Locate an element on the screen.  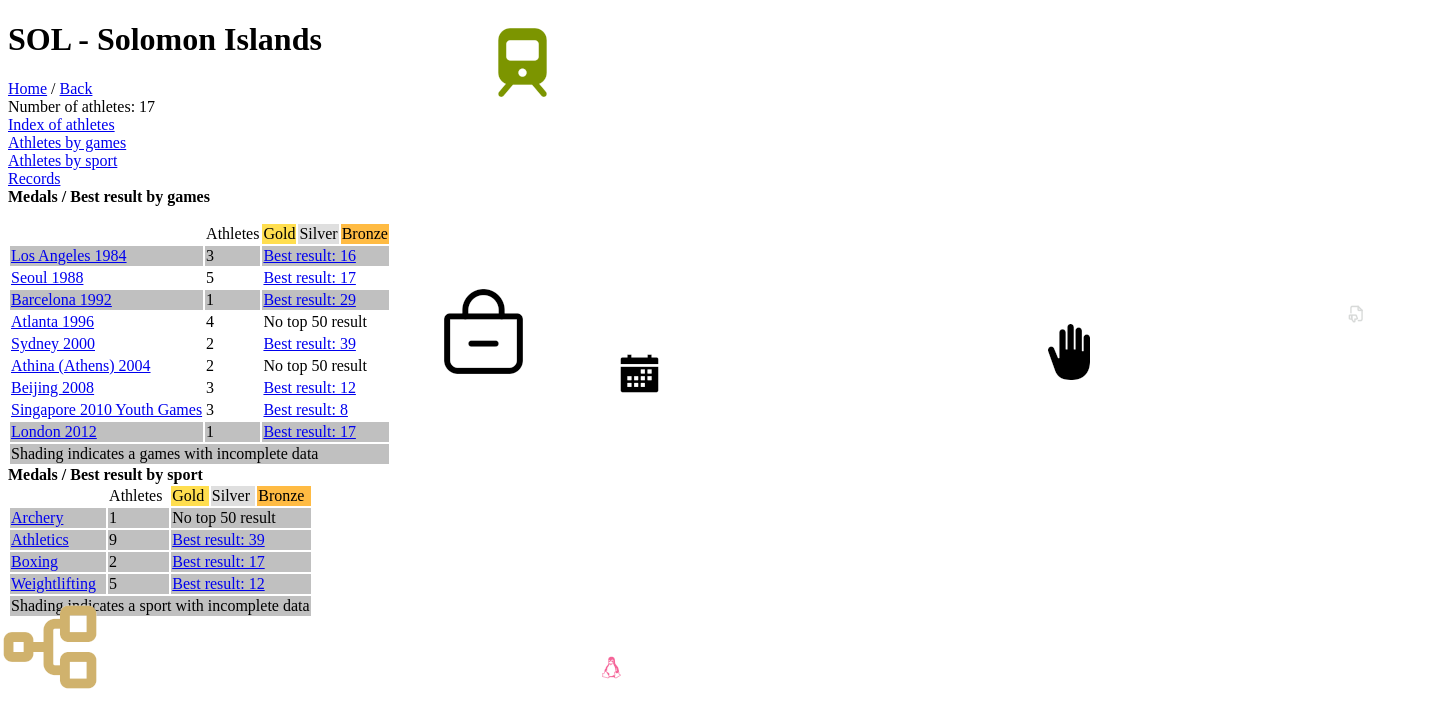
stop or halt an action is located at coordinates (1069, 352).